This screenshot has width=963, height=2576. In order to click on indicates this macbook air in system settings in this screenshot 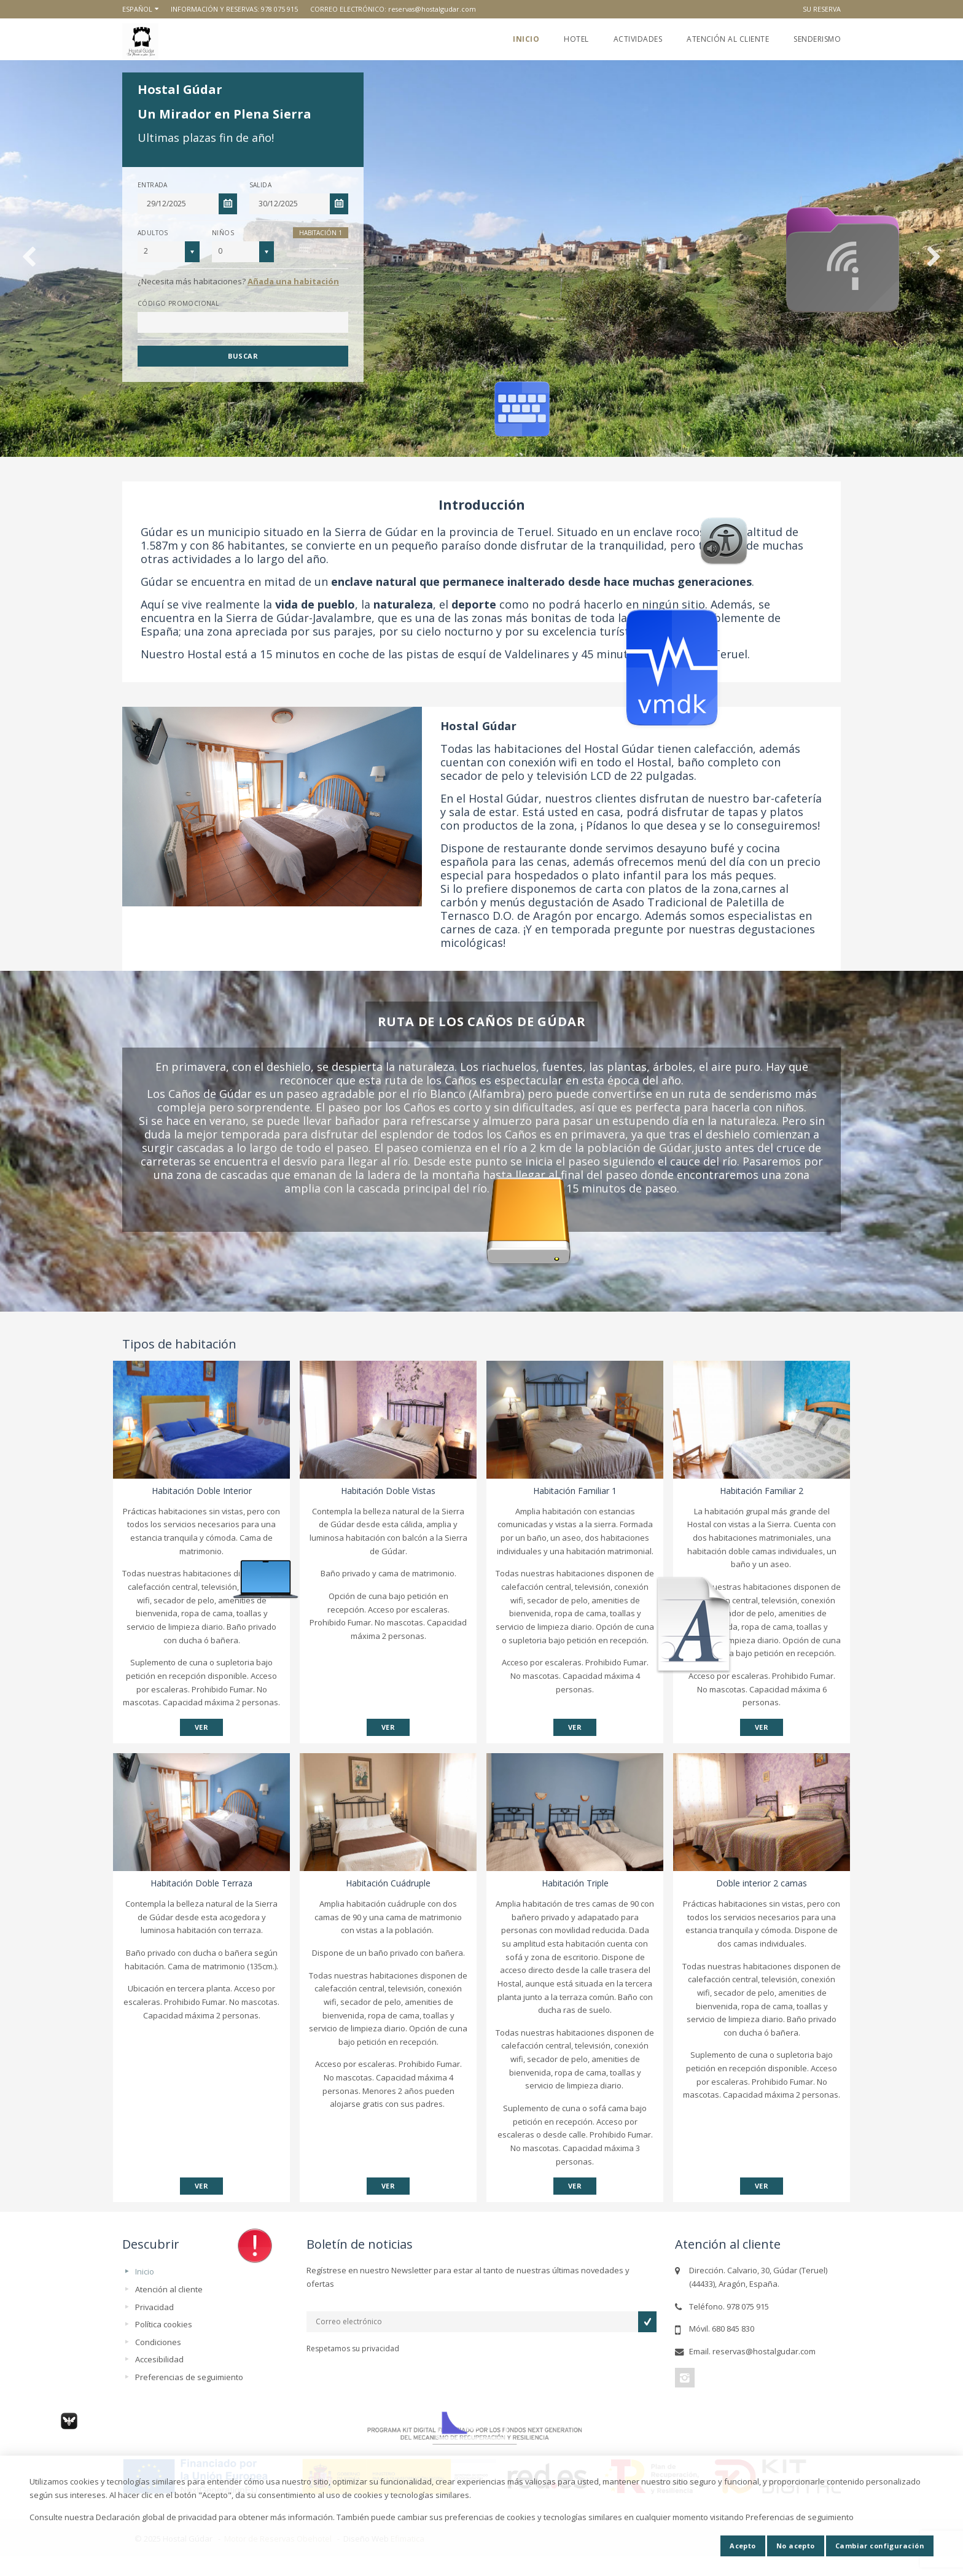, I will do `click(265, 1573)`.